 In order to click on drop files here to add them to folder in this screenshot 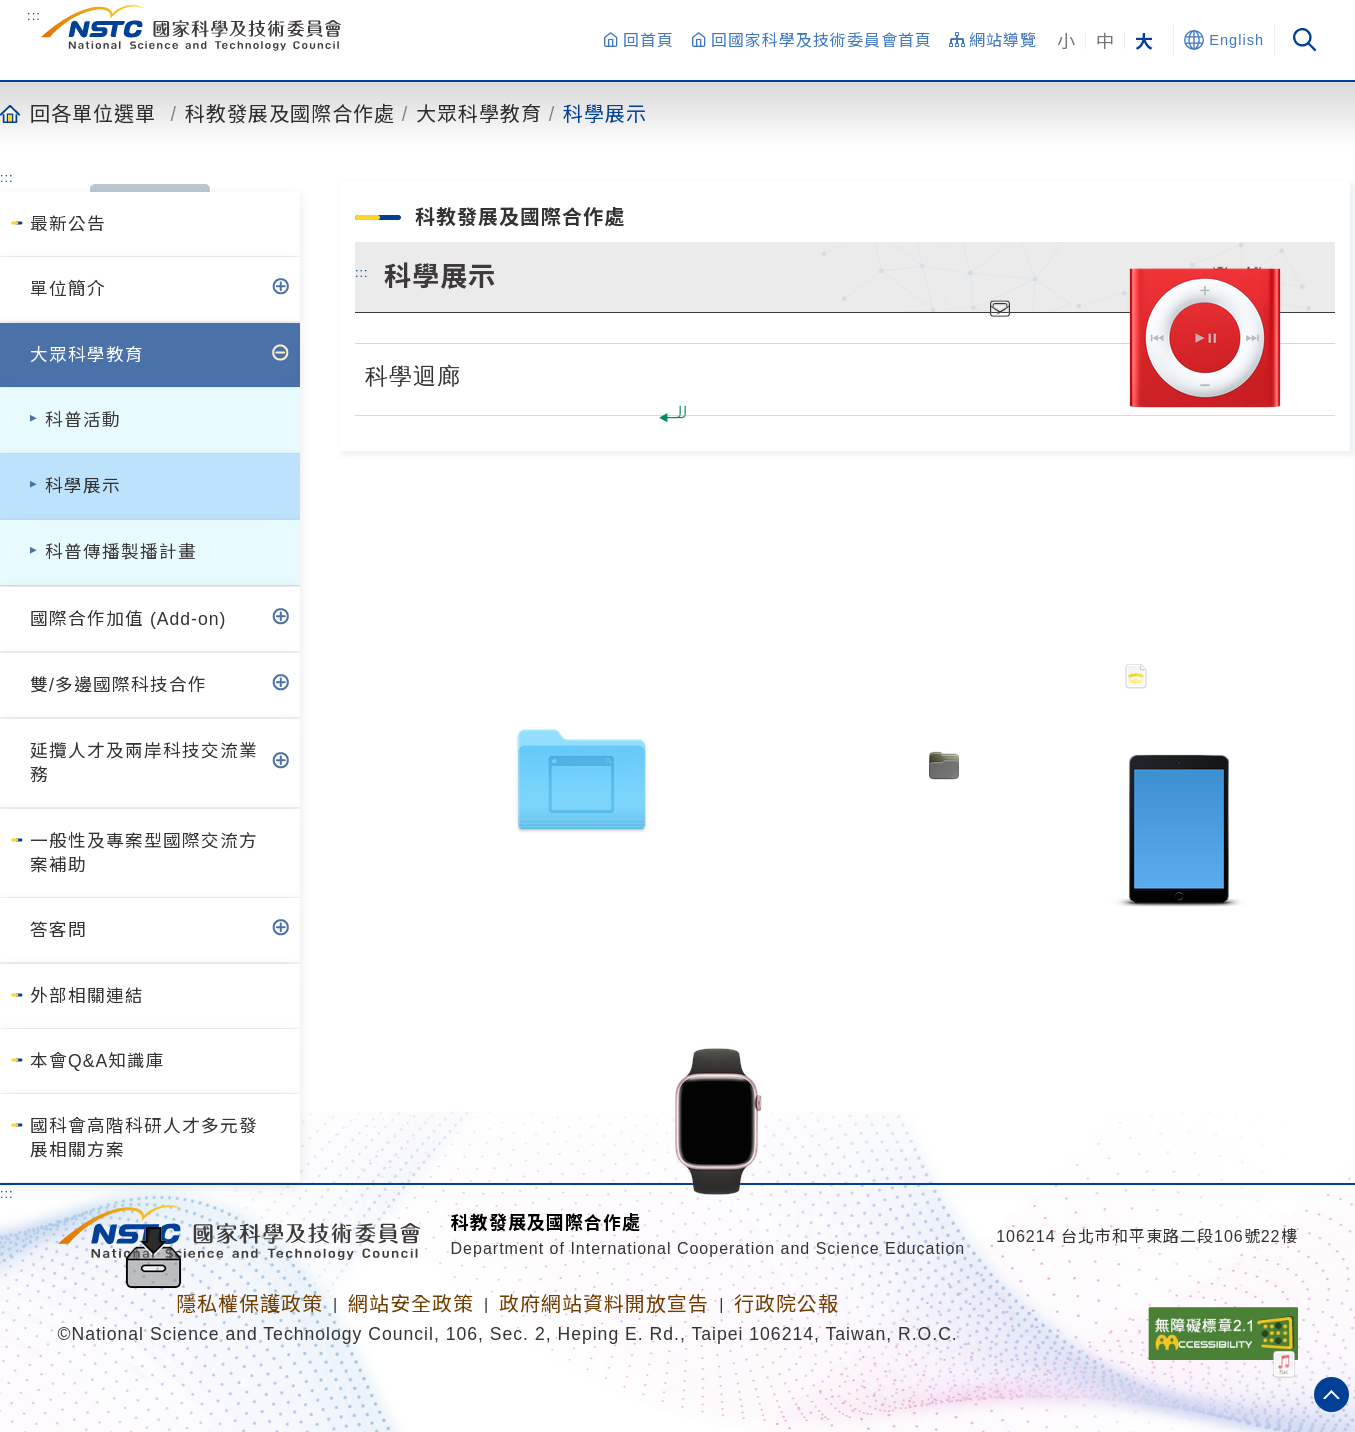, I will do `click(944, 765)`.